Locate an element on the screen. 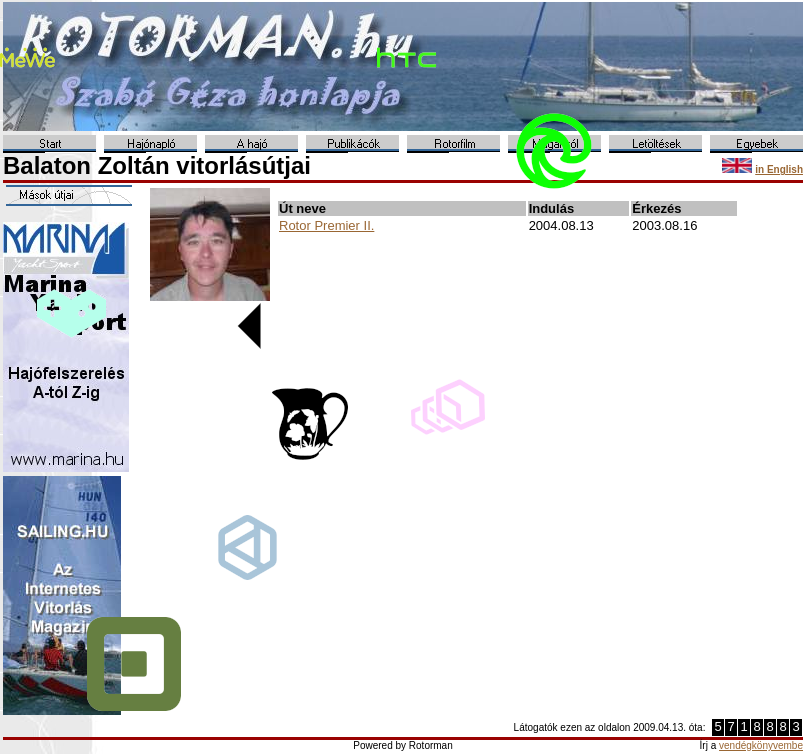 This screenshot has width=803, height=754. go back to the previous screen is located at coordinates (253, 326).